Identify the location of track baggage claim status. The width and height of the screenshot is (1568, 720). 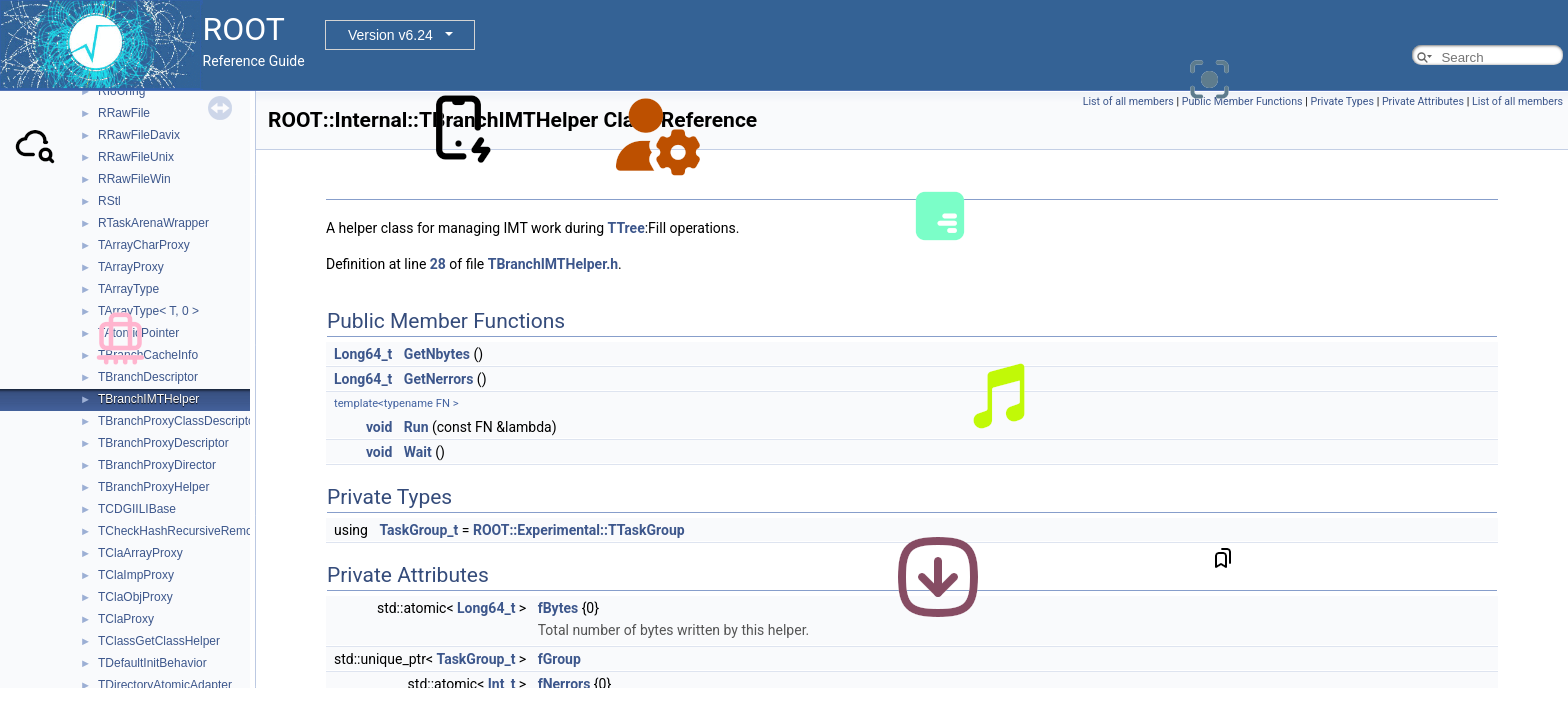
(120, 338).